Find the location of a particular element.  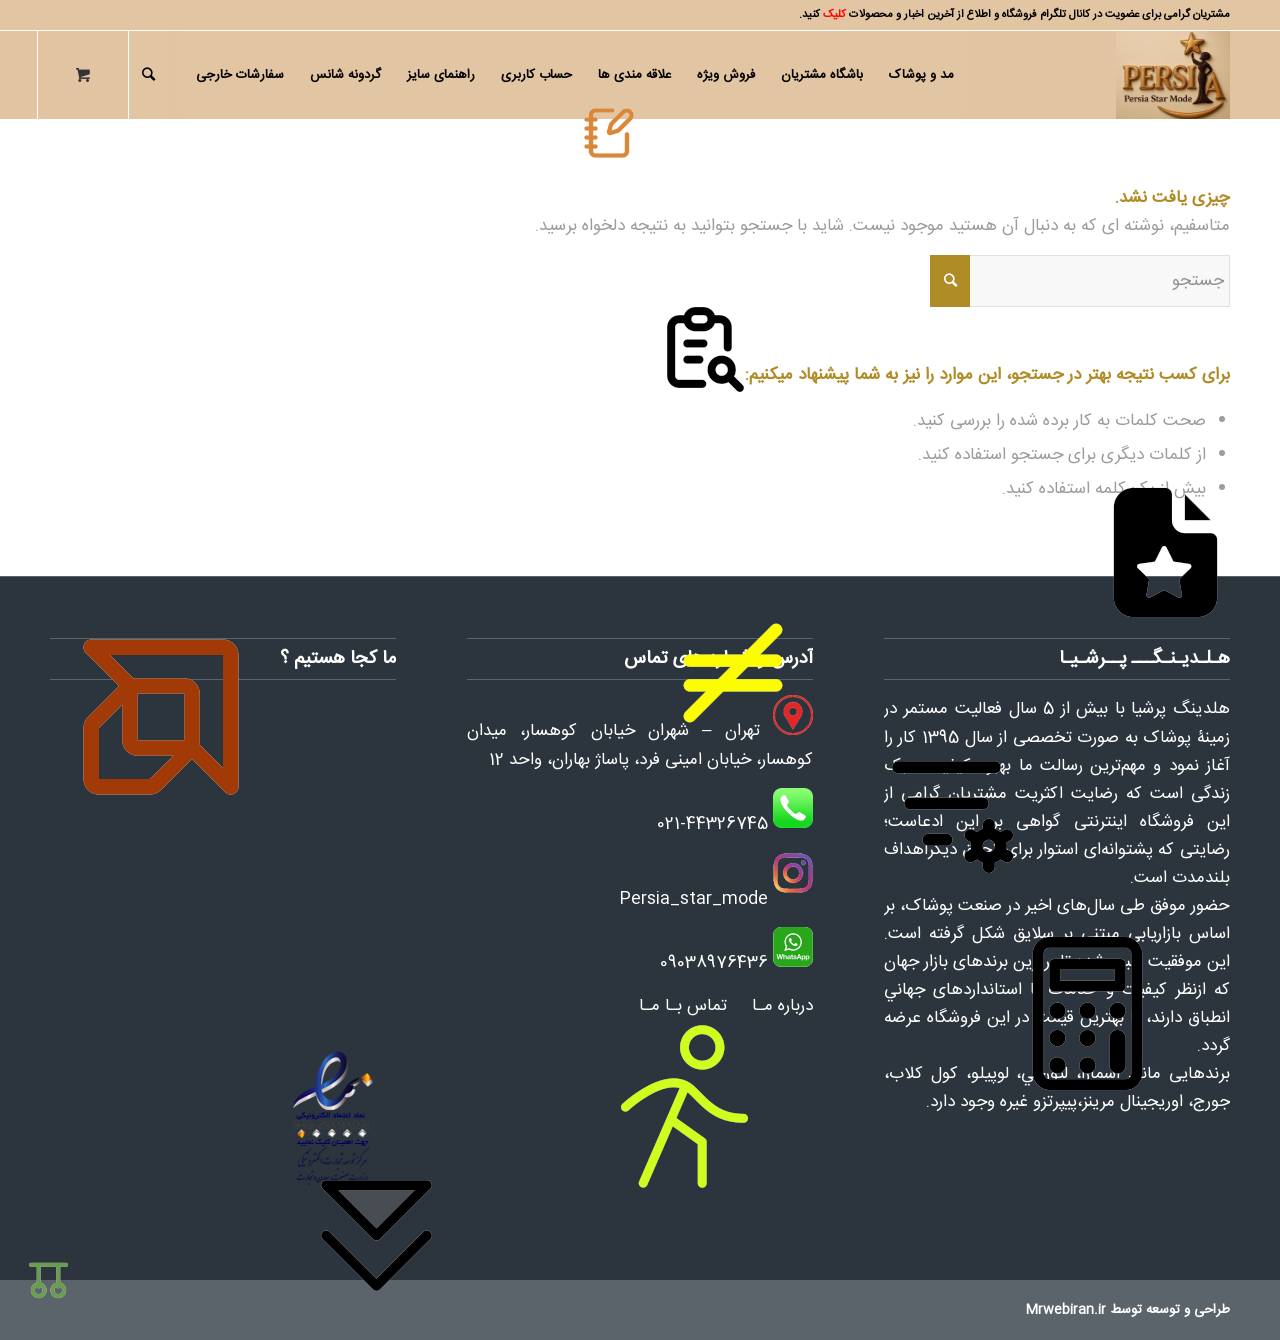

pedestrian or walking directions mode is located at coordinates (684, 1106).